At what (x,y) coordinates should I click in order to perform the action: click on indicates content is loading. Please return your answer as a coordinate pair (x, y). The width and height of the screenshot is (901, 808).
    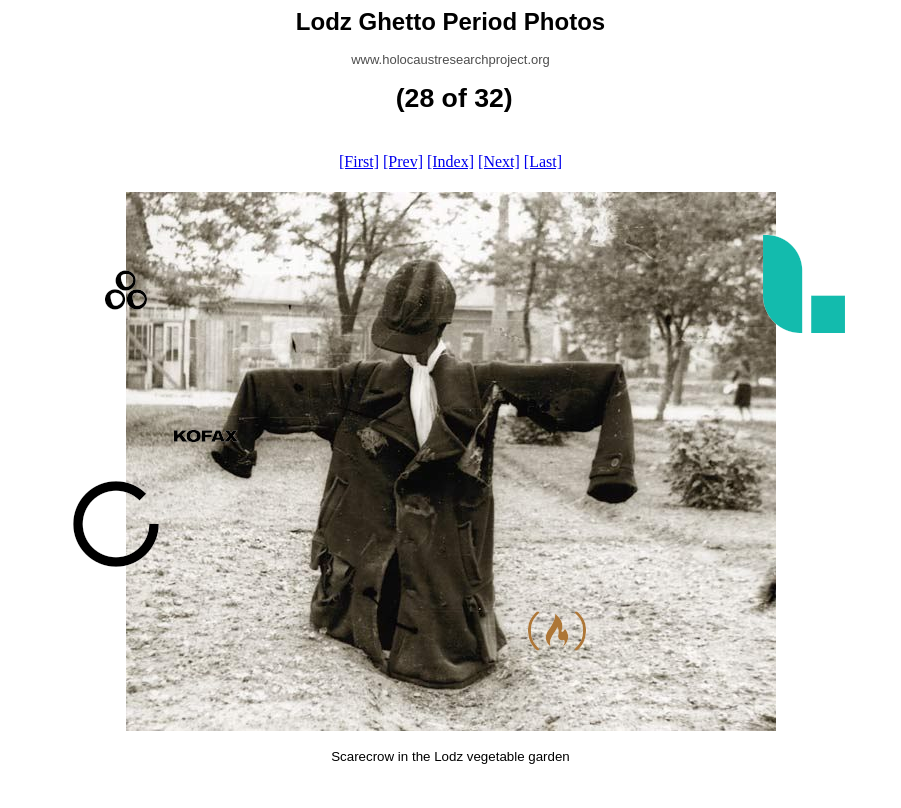
    Looking at the image, I should click on (116, 524).